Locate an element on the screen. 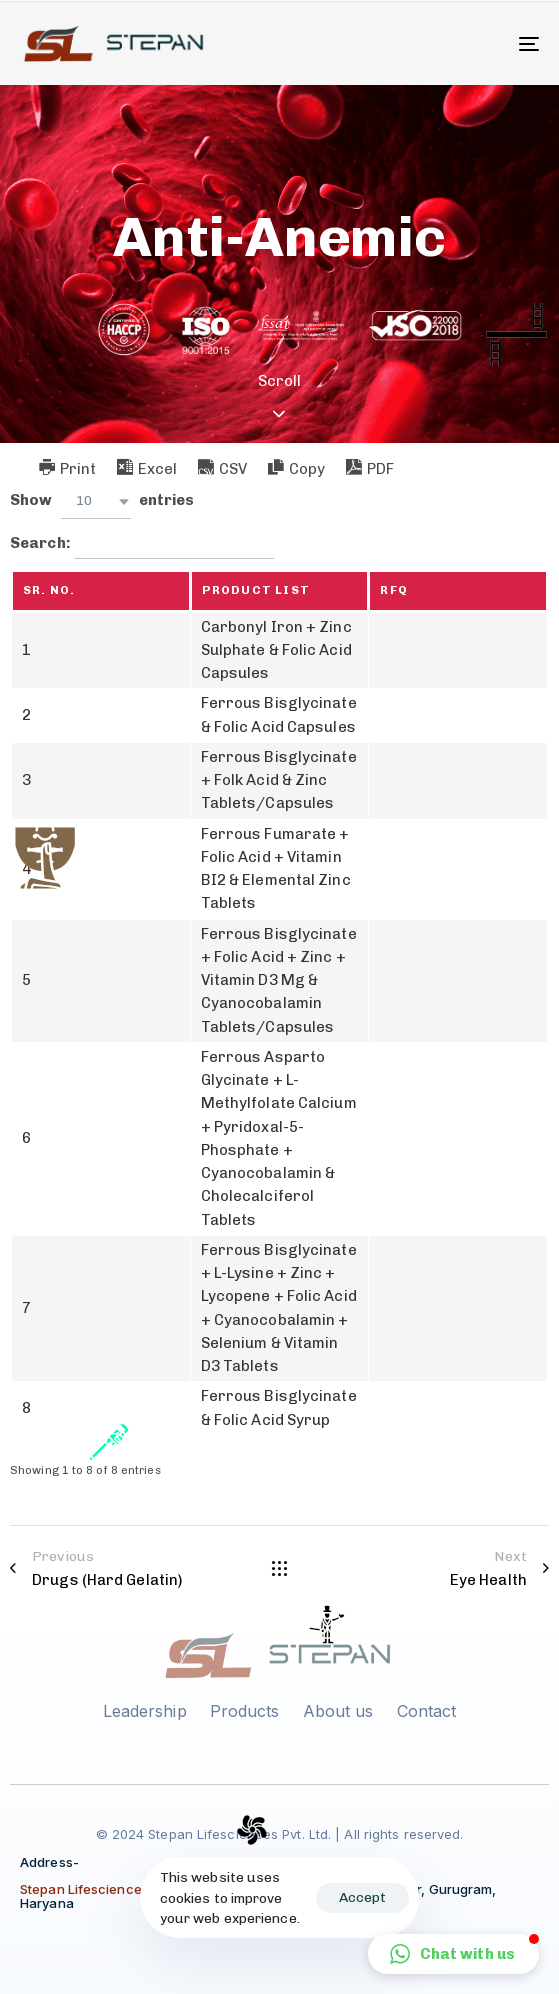  circus or entertainment category is located at coordinates (327, 1624).